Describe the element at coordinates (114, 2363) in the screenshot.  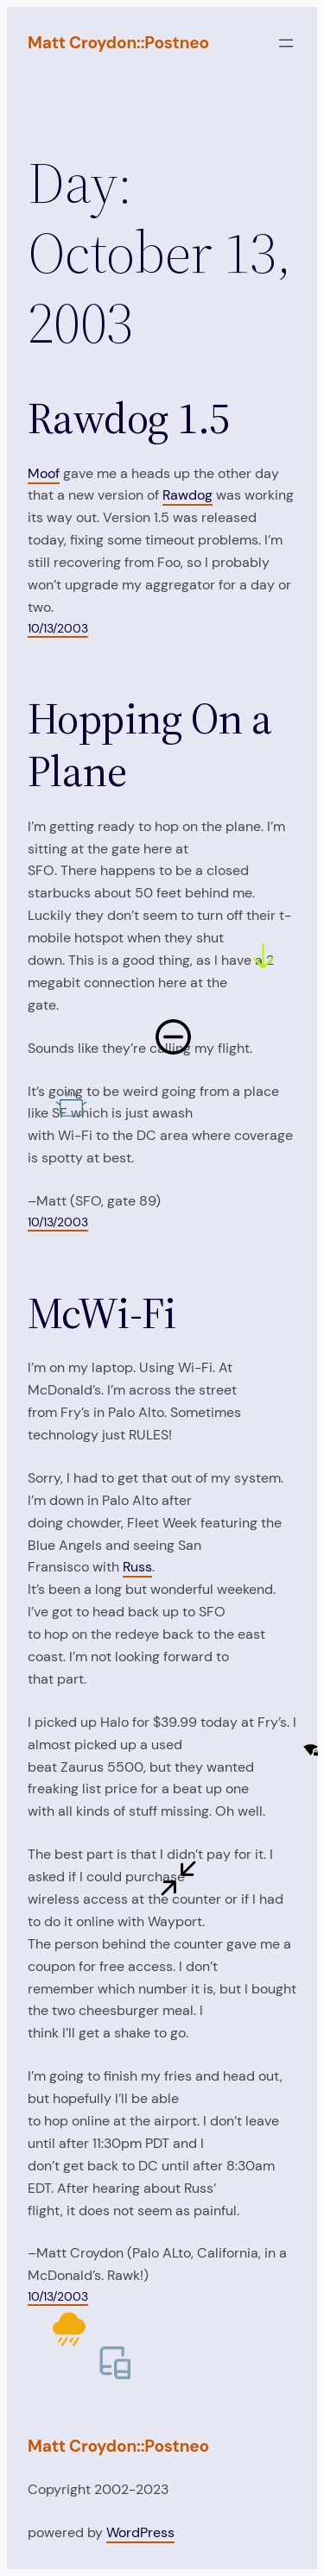
I see `clone a repository` at that location.